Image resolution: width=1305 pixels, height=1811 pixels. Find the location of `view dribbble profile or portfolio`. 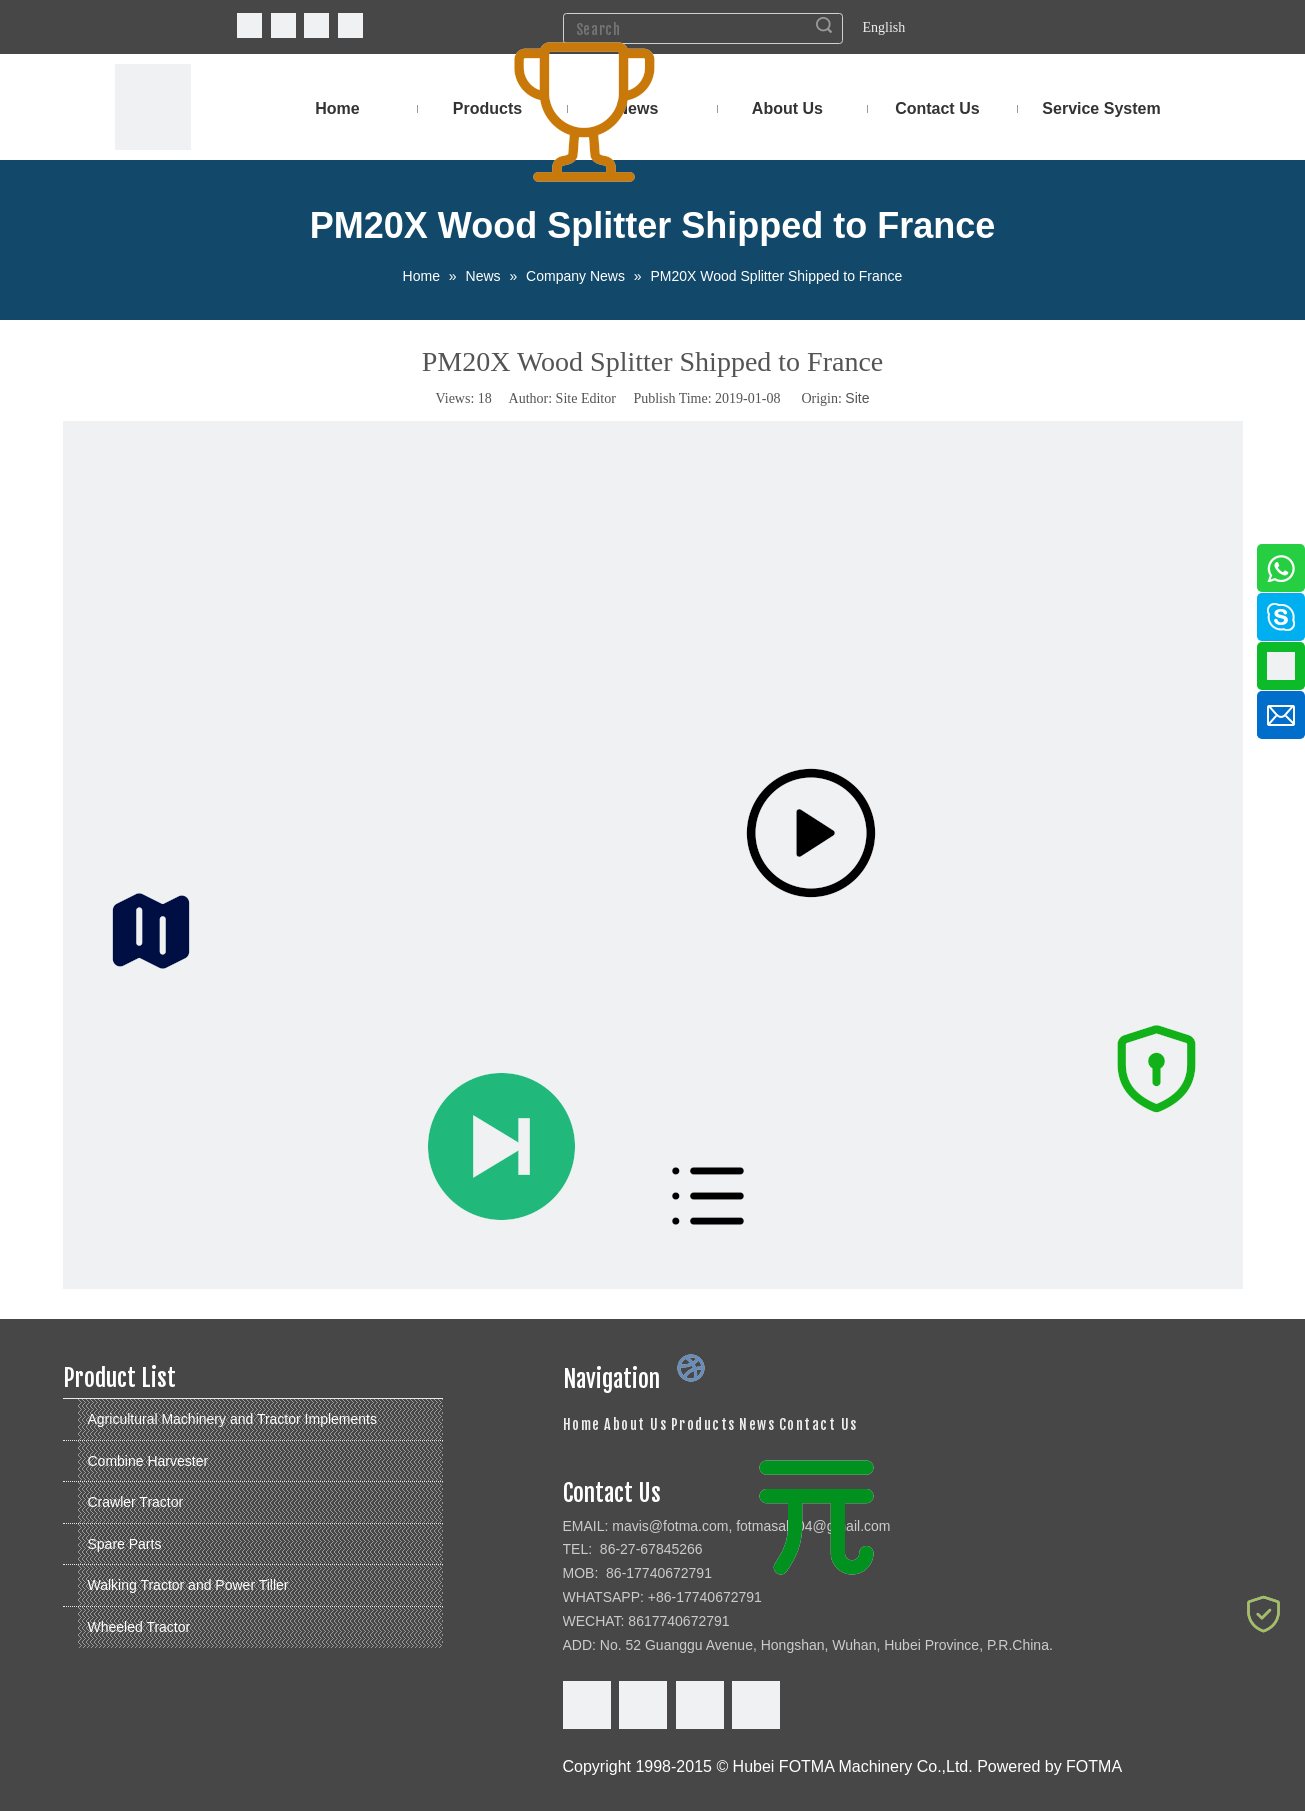

view dribbble profile or portfolio is located at coordinates (691, 1368).